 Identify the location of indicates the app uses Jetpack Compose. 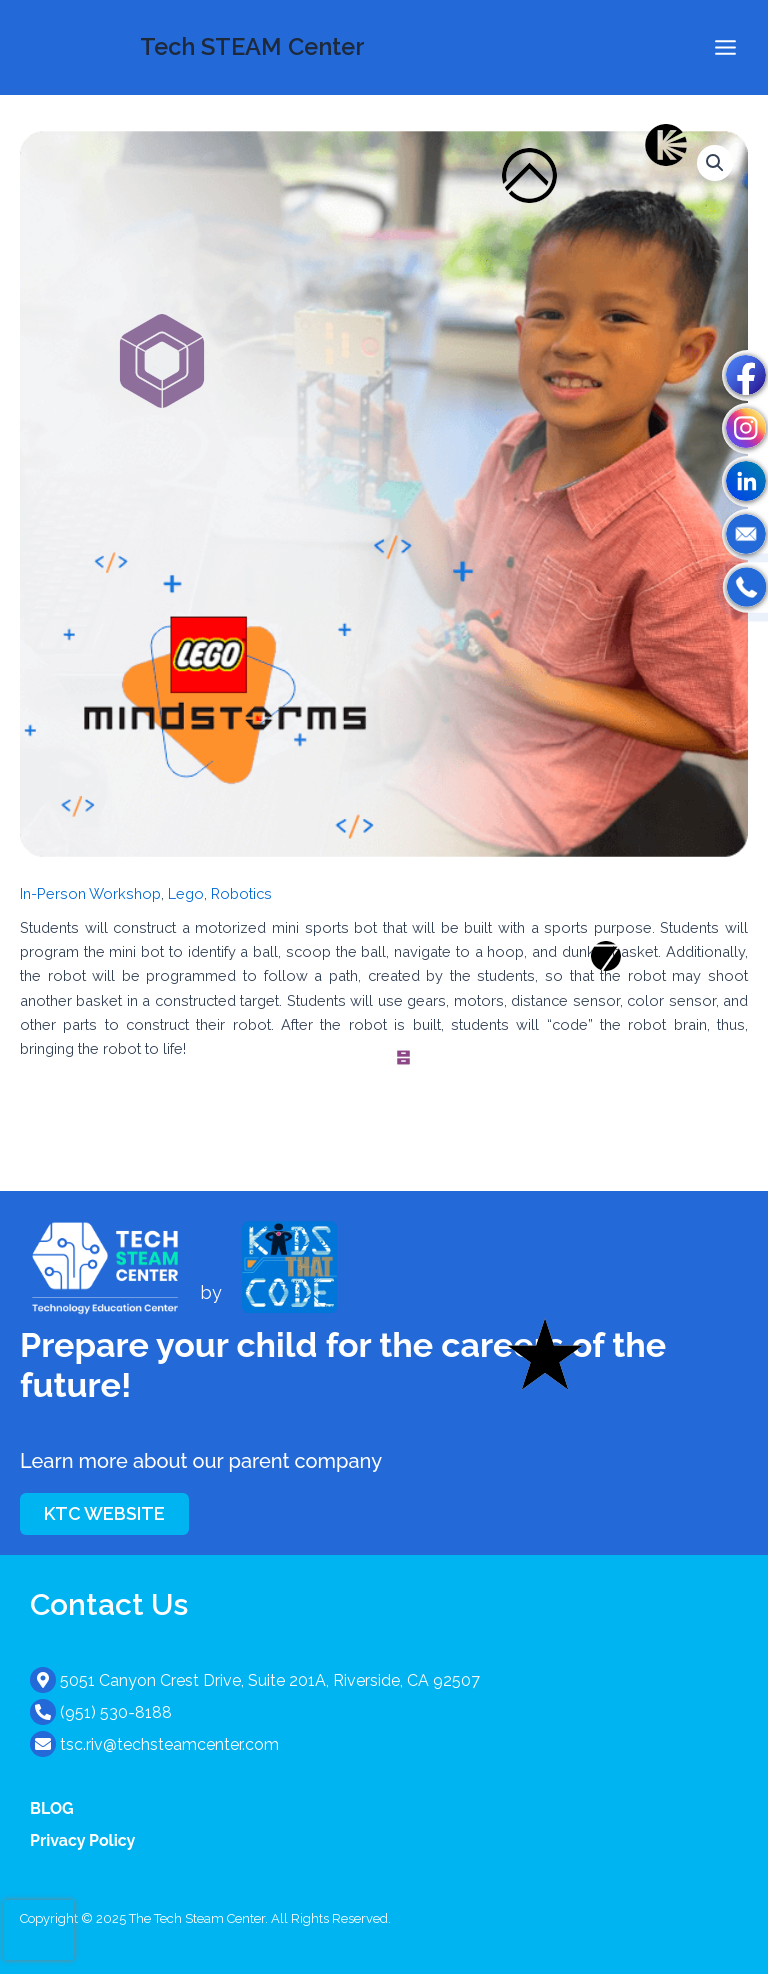
(162, 361).